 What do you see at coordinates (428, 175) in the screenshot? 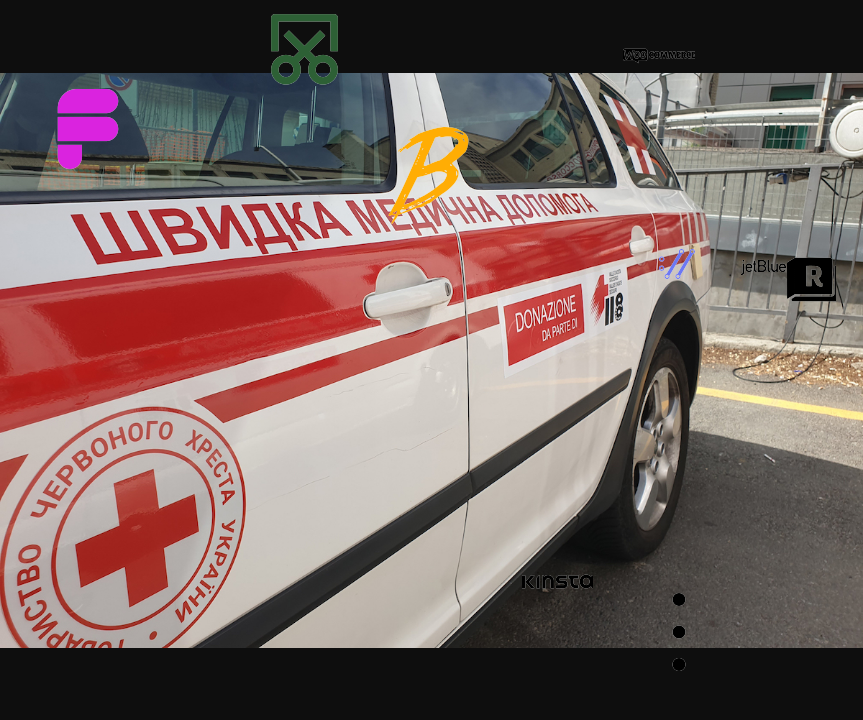
I see `babel javascript compiler logo` at bounding box center [428, 175].